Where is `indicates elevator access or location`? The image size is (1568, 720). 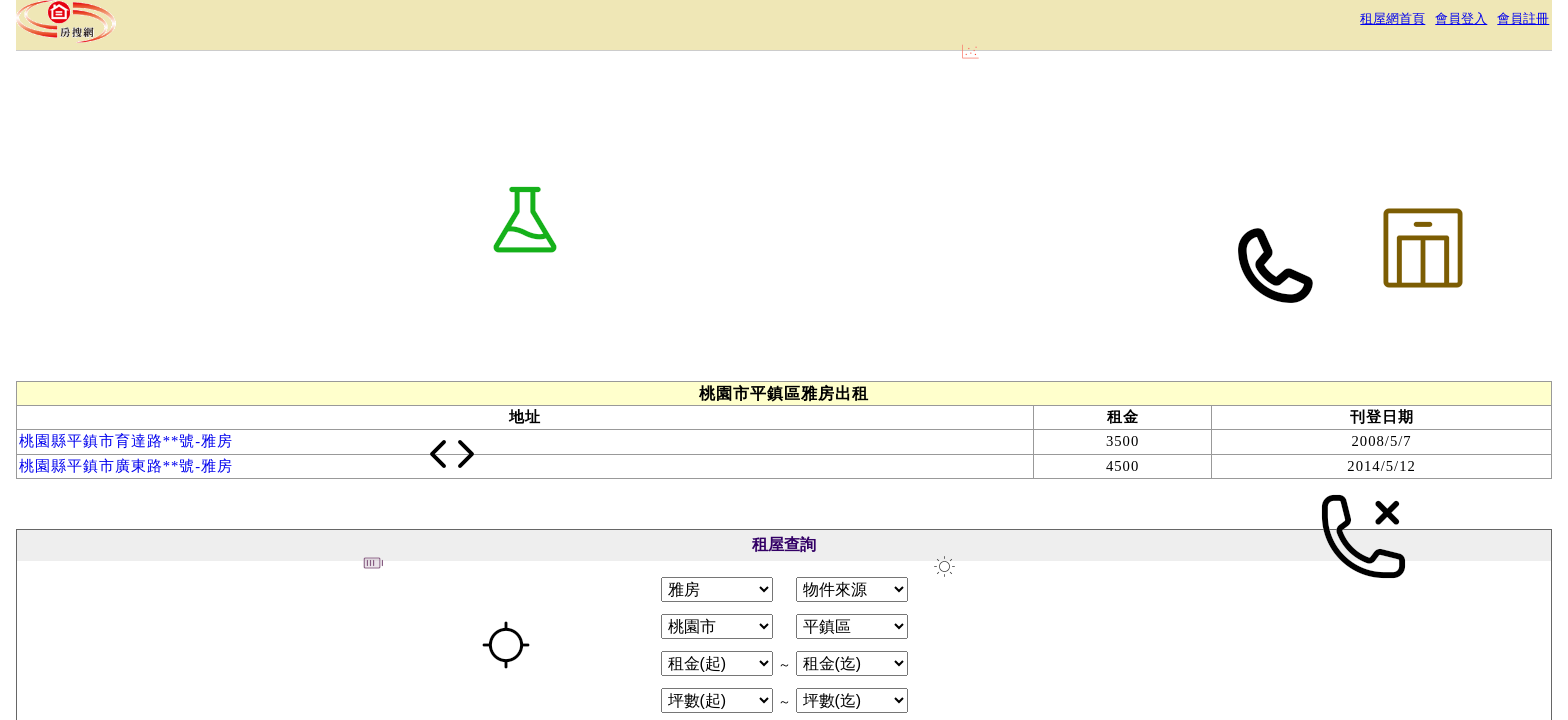 indicates elevator access or location is located at coordinates (1423, 248).